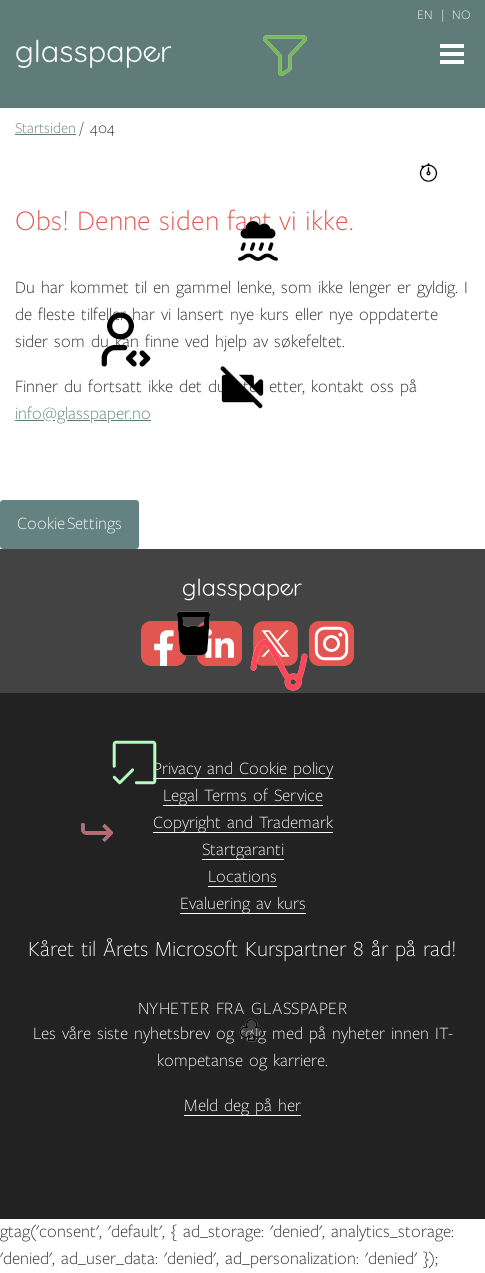 This screenshot has height=1273, width=485. What do you see at coordinates (193, 633) in the screenshot?
I see `track your water intake` at bounding box center [193, 633].